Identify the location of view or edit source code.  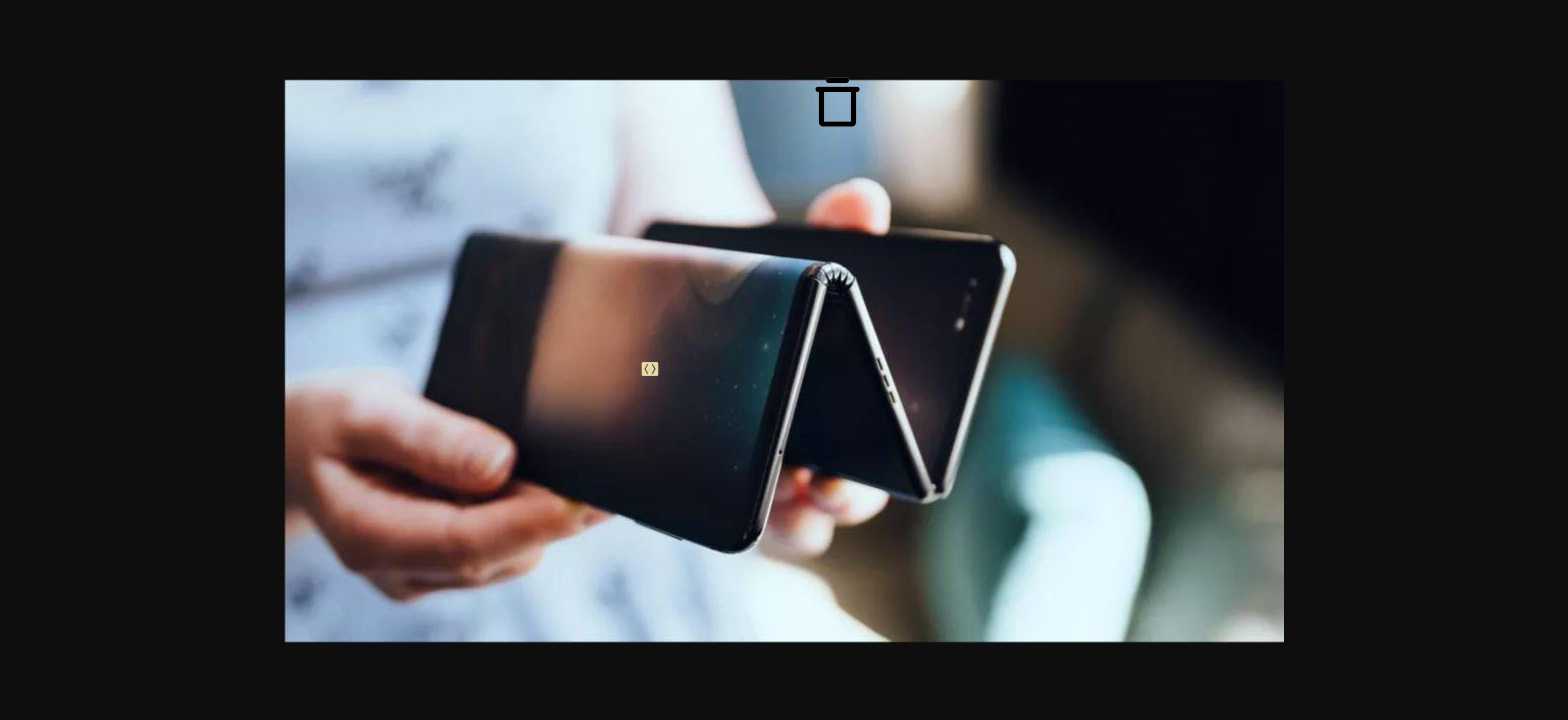
(650, 369).